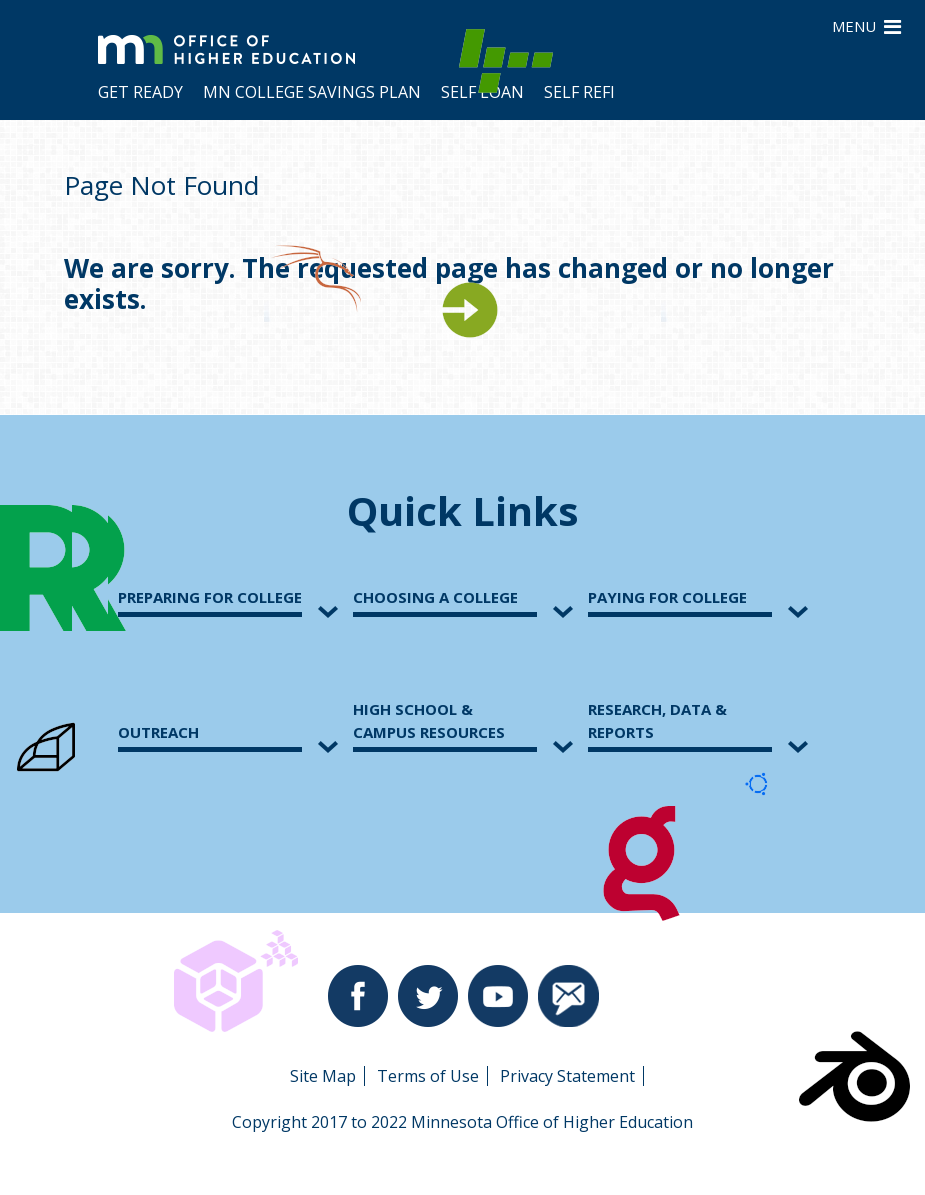 The image size is (925, 1195). What do you see at coordinates (758, 784) in the screenshot?
I see `ubuntu operating system logo` at bounding box center [758, 784].